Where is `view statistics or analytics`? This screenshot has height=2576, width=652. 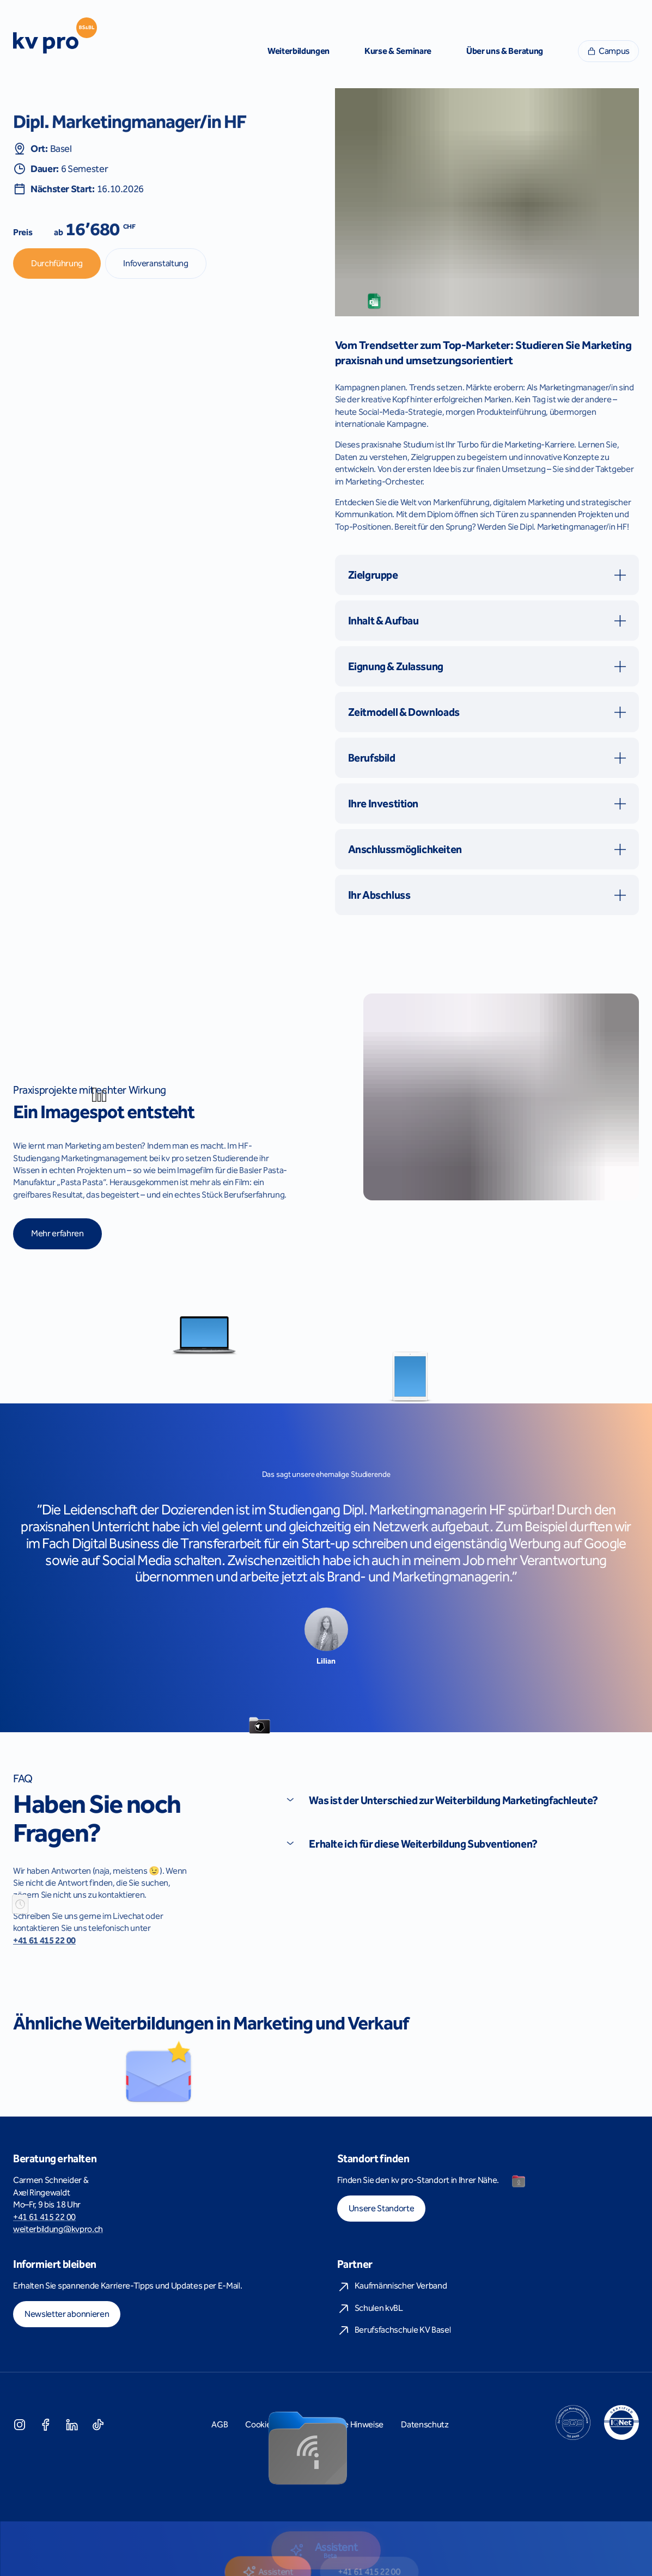
view statistics or analytics is located at coordinates (99, 1095).